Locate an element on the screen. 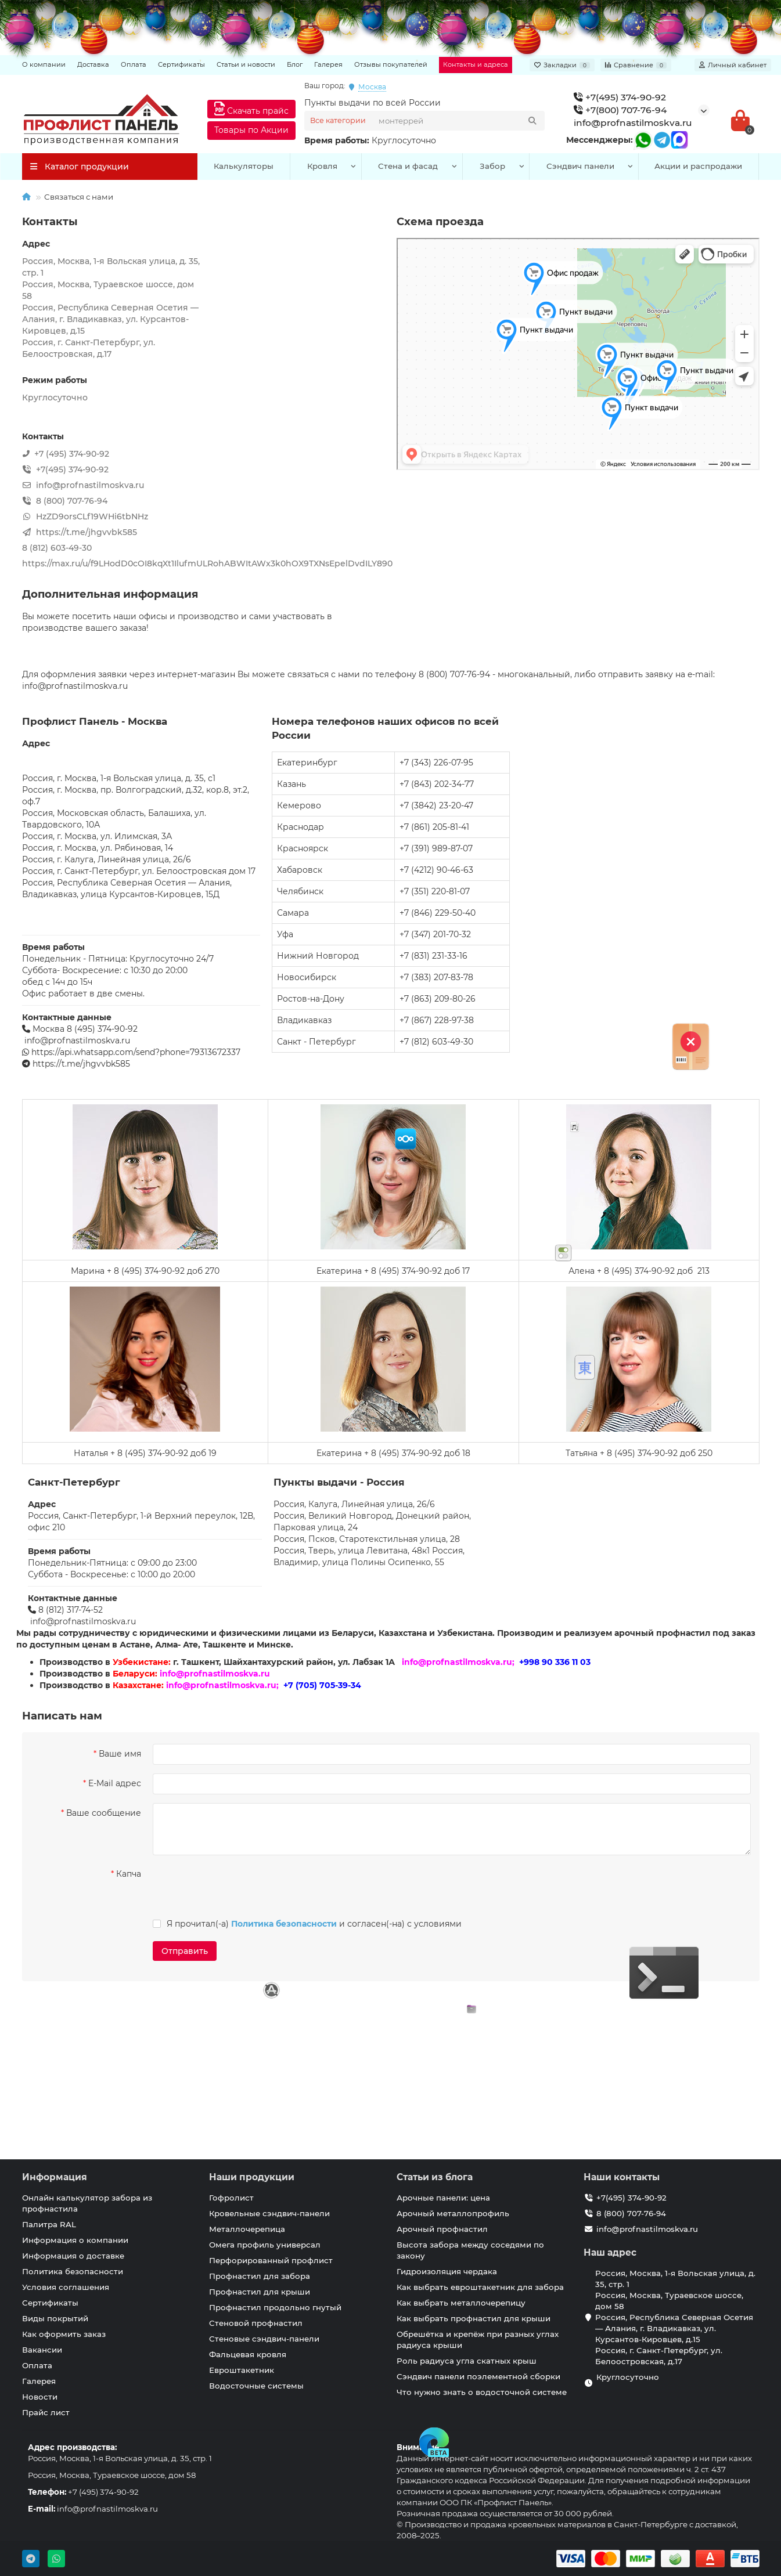  launch microsoft edge beta browser is located at coordinates (434, 2442).